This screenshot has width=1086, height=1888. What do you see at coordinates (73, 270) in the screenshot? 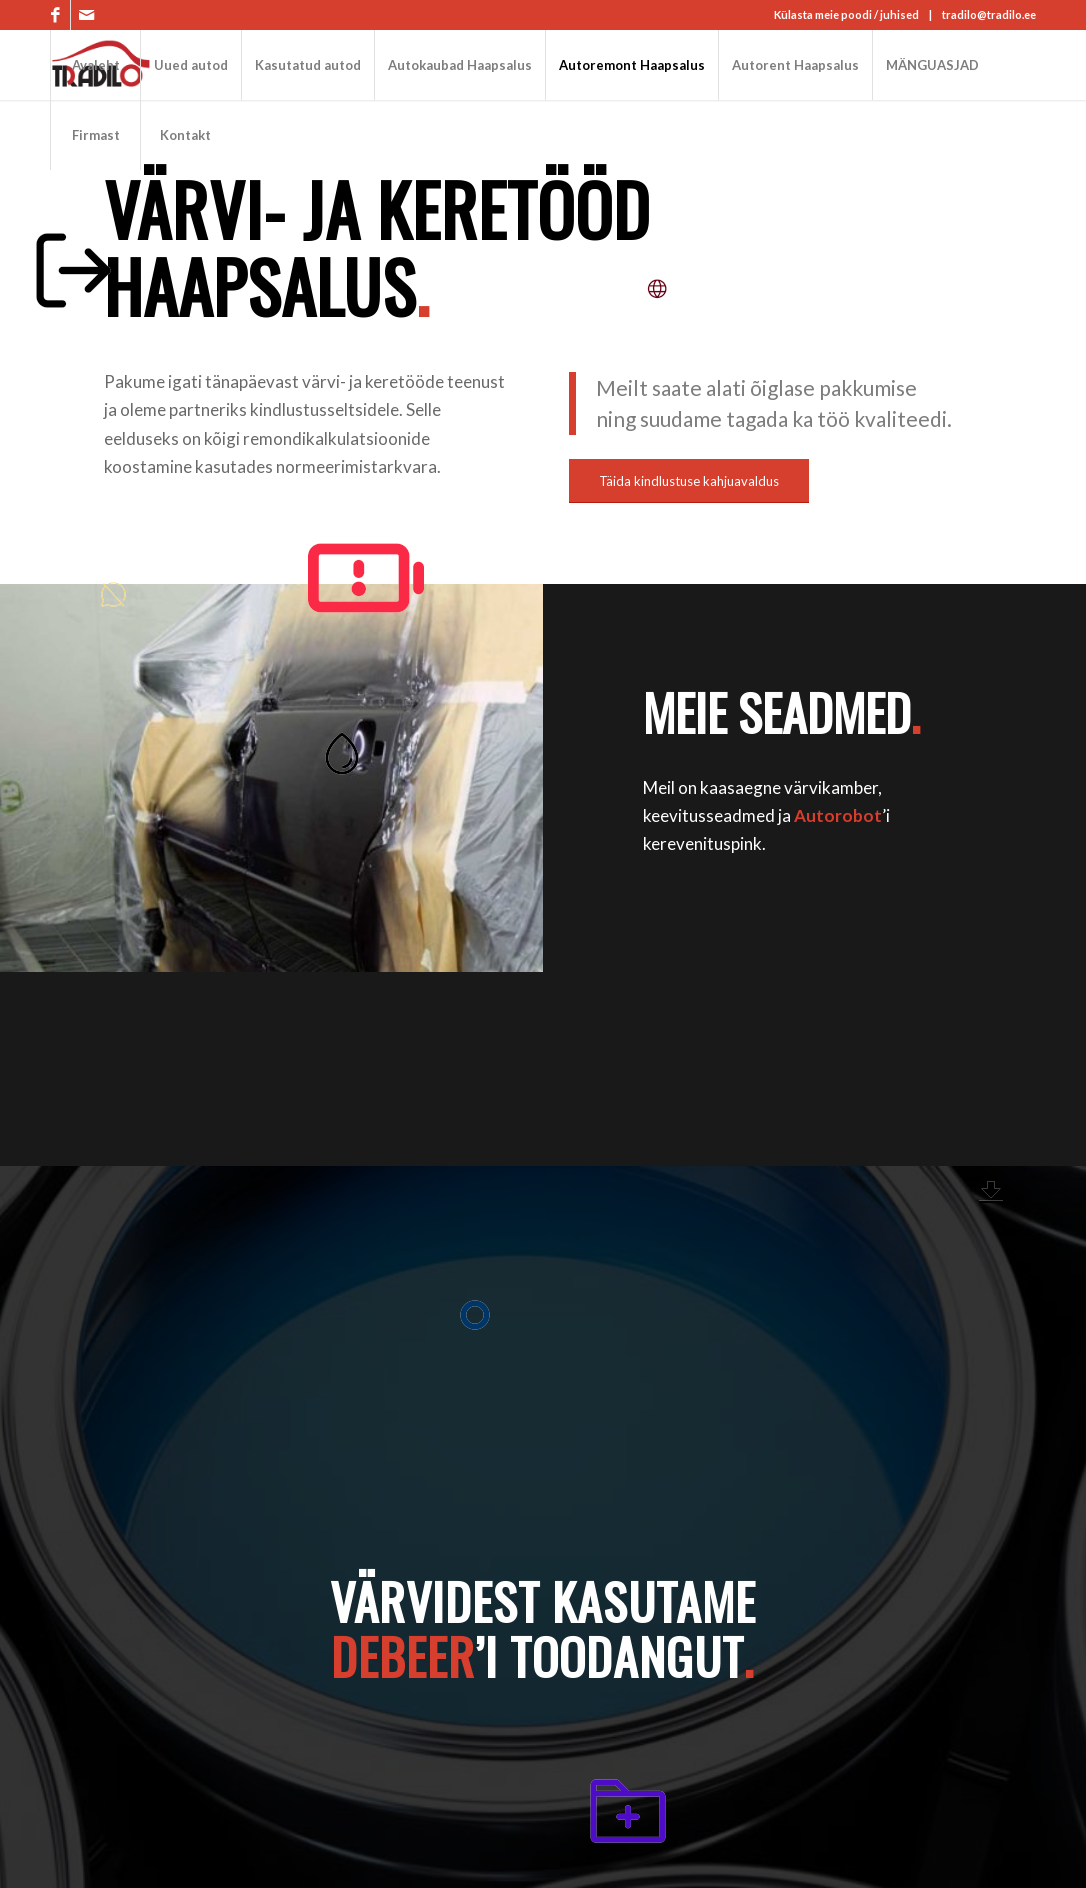
I see `log out of your account` at bounding box center [73, 270].